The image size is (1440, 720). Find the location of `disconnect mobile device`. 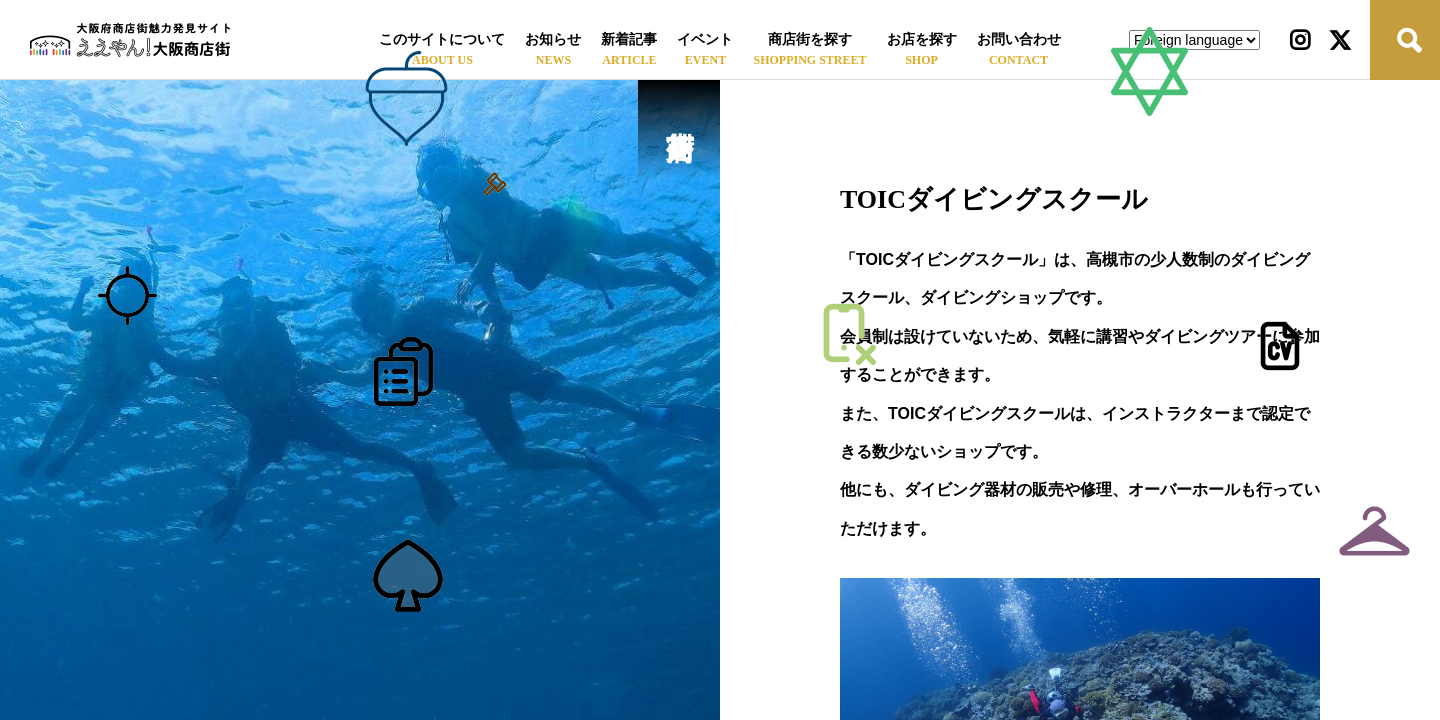

disconnect mobile device is located at coordinates (844, 333).